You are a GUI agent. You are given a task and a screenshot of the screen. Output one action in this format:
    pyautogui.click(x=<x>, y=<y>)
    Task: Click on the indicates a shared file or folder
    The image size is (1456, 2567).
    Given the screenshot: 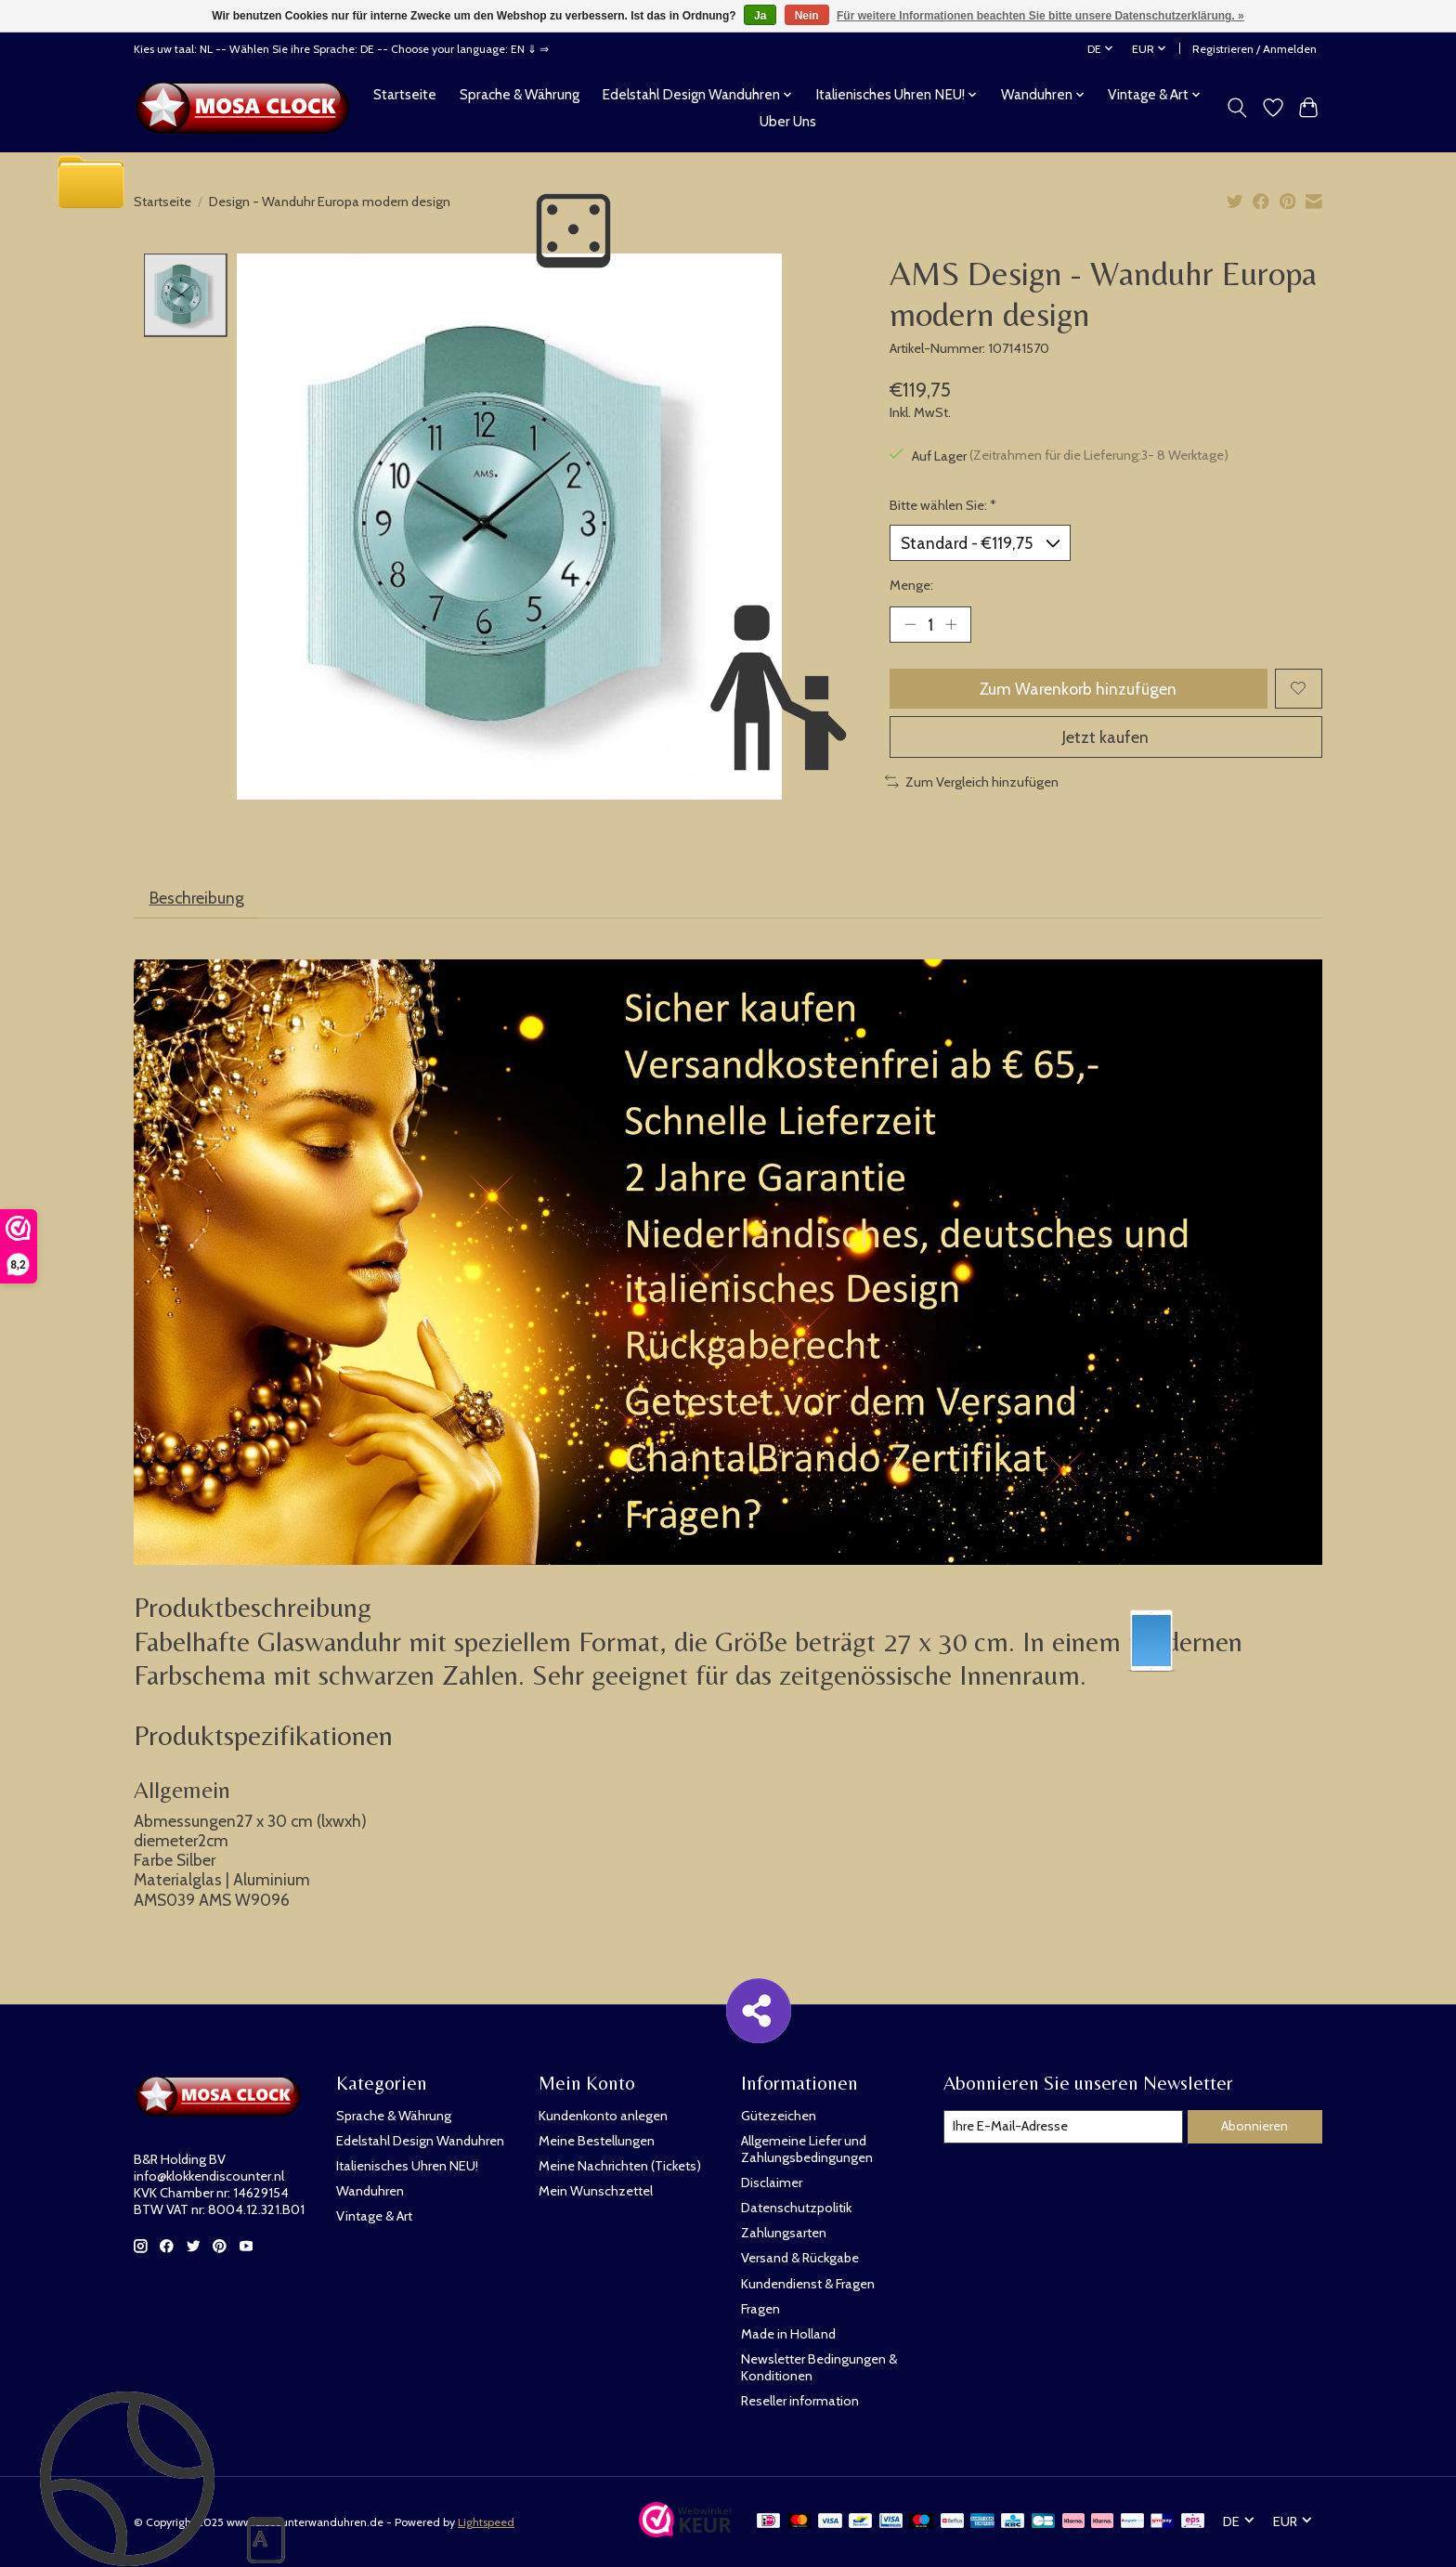 What is the action you would take?
    pyautogui.click(x=759, y=2011)
    